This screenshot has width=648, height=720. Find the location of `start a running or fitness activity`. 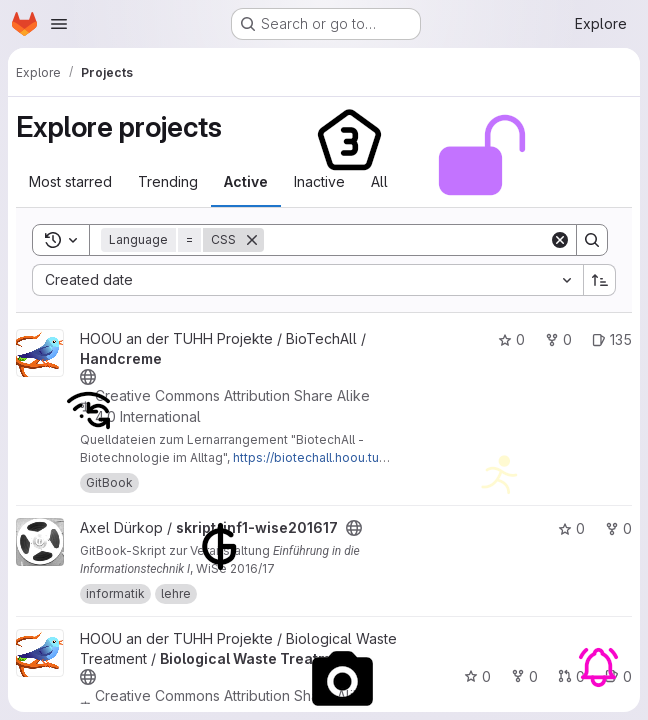

start a running or fitness activity is located at coordinates (500, 474).